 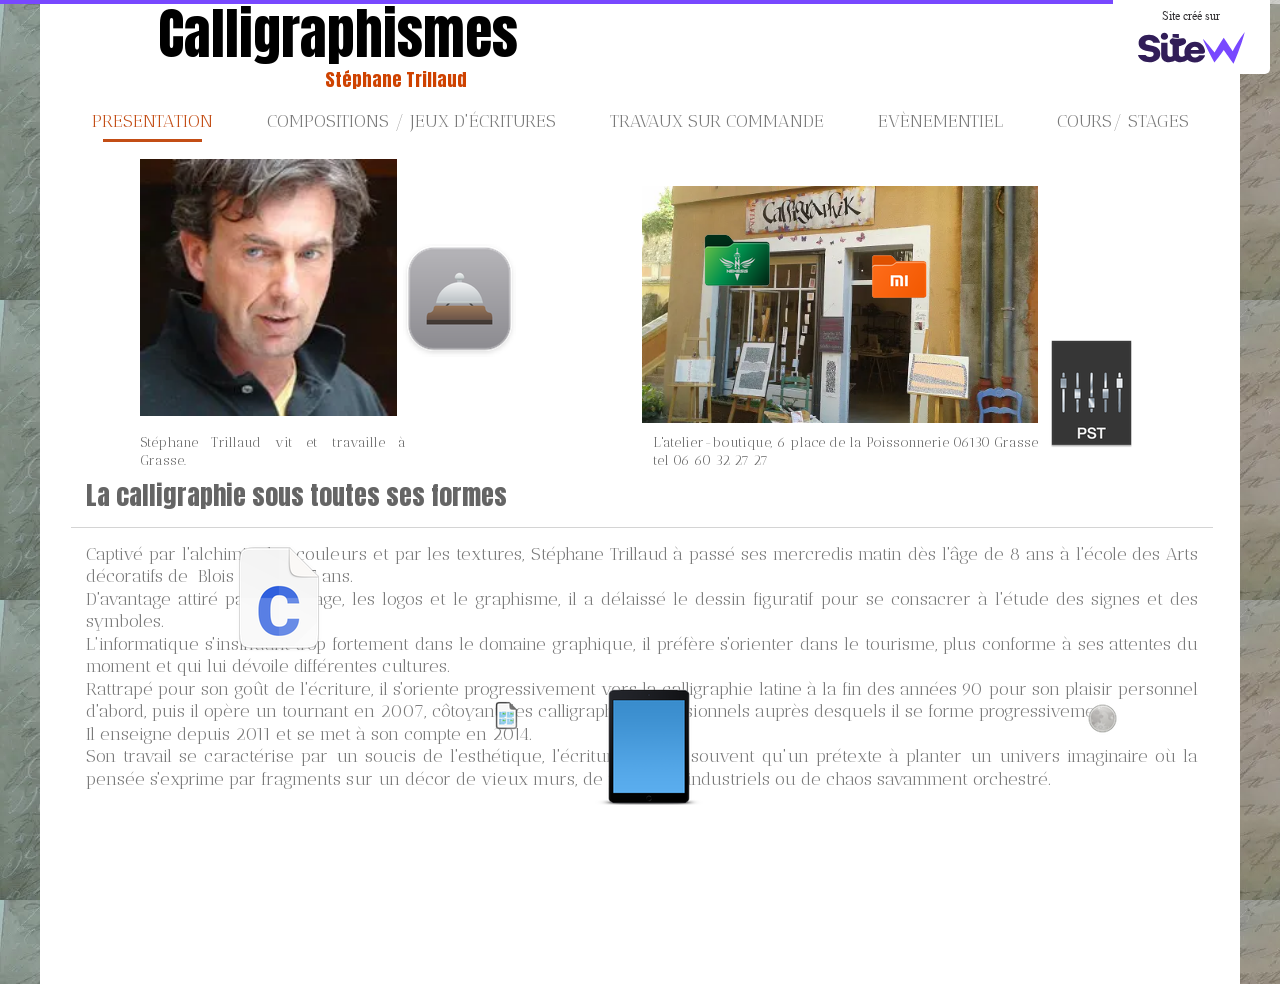 I want to click on indicates clear weather conditions at night, so click(x=1102, y=718).